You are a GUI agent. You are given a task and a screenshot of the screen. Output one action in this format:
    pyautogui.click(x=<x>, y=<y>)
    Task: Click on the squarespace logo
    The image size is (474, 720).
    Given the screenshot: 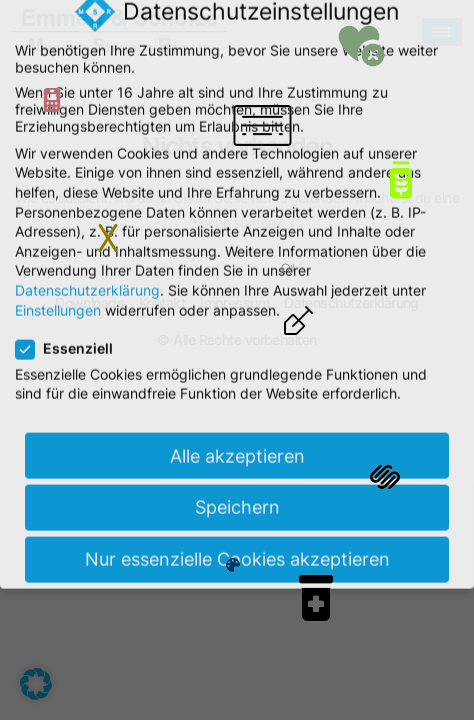 What is the action you would take?
    pyautogui.click(x=385, y=477)
    